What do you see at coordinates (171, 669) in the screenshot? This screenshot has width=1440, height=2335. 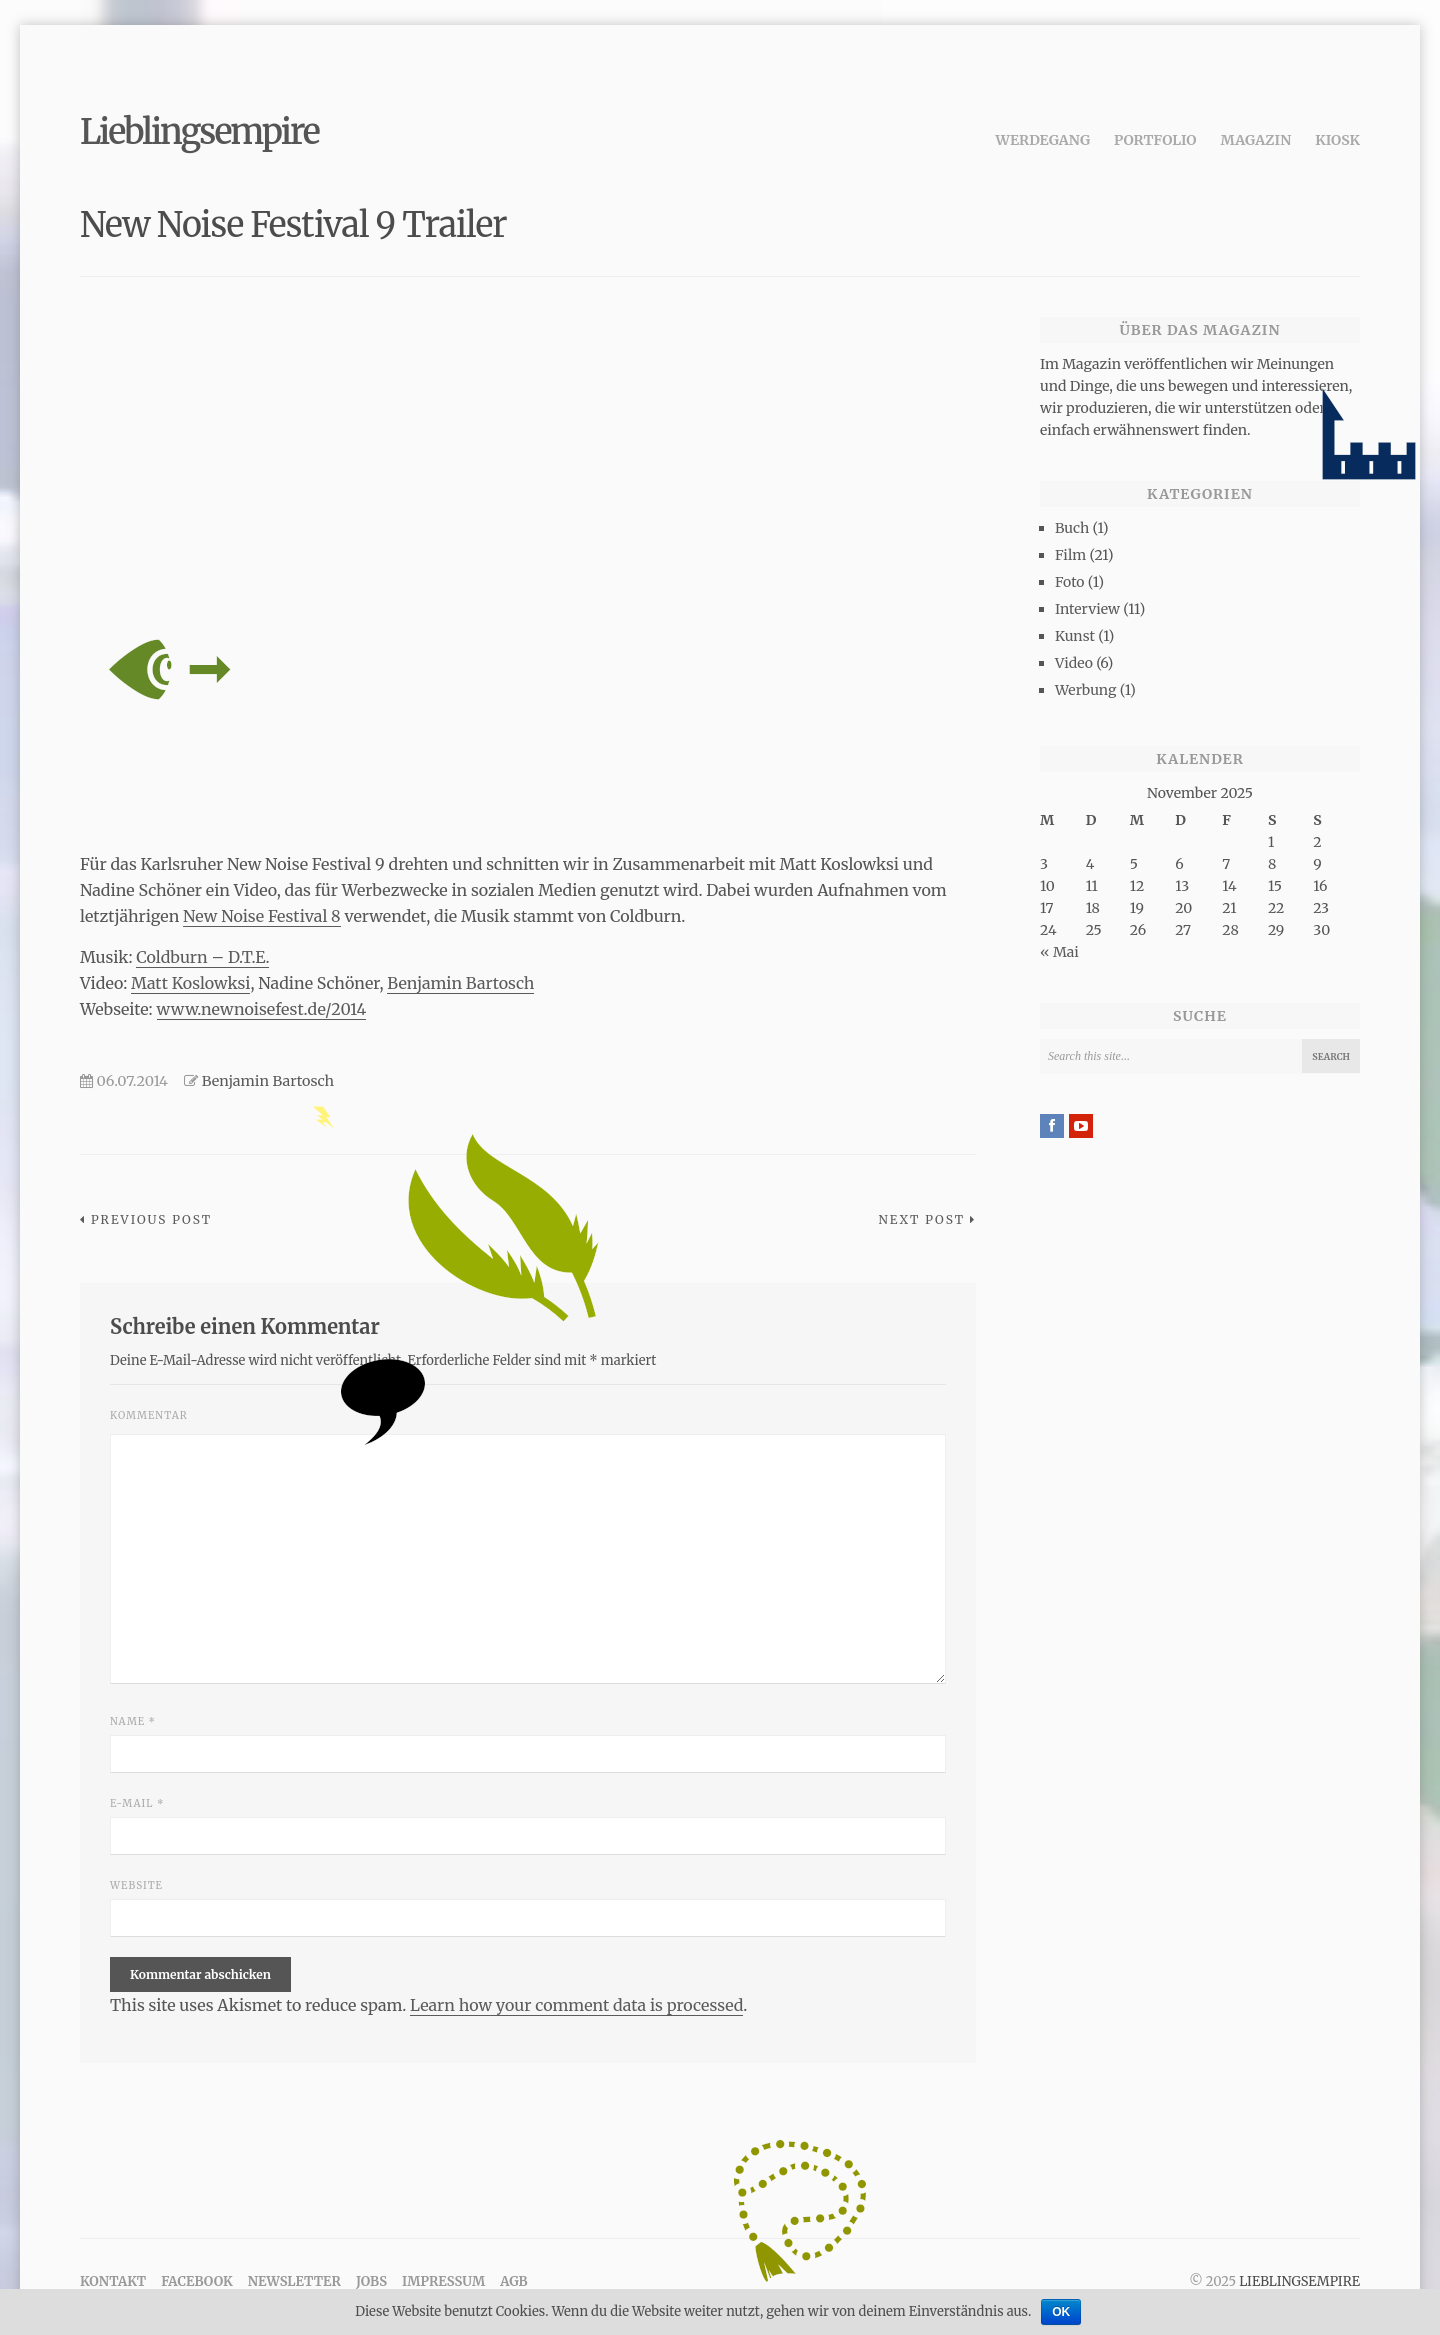 I see `look at or focus on a target object` at bounding box center [171, 669].